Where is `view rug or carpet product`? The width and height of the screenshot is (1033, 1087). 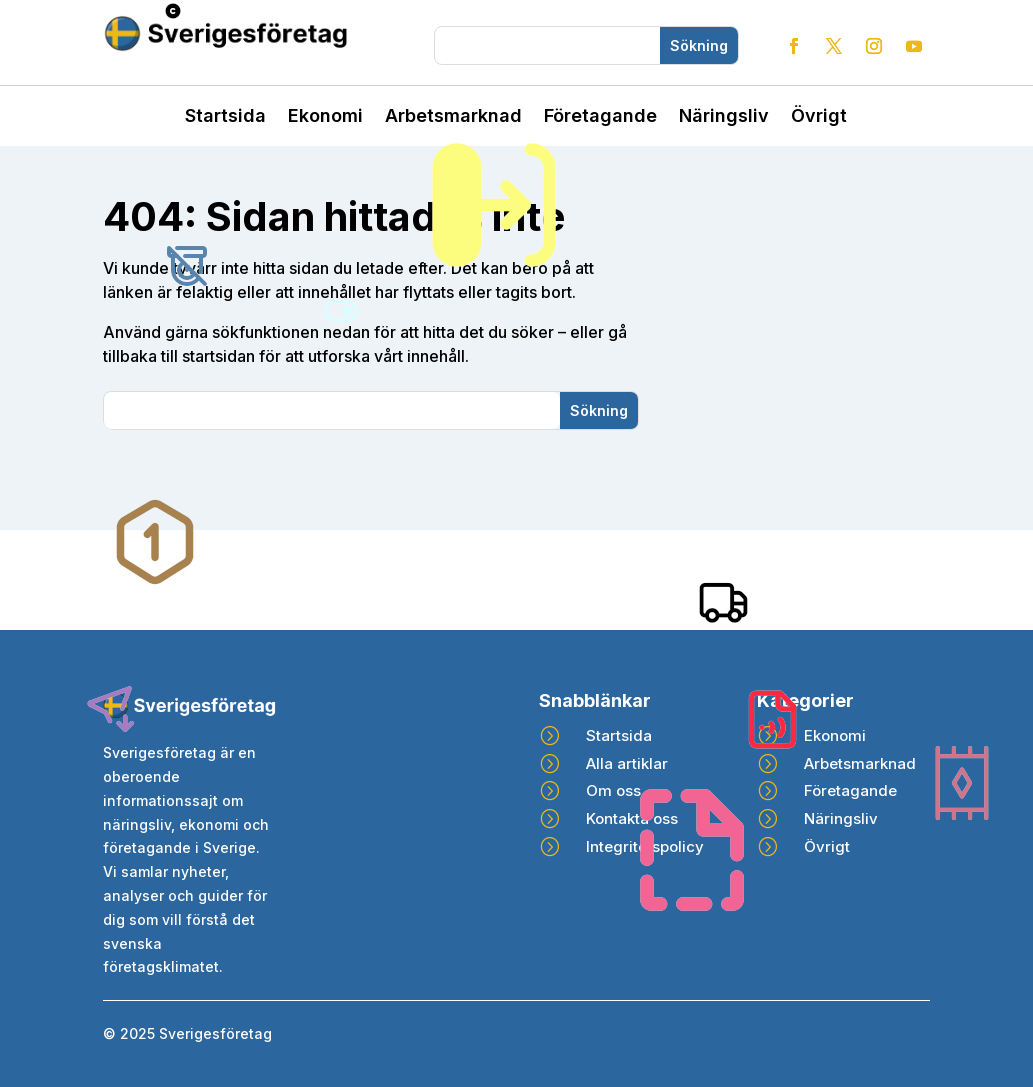 view rug or carpet product is located at coordinates (962, 783).